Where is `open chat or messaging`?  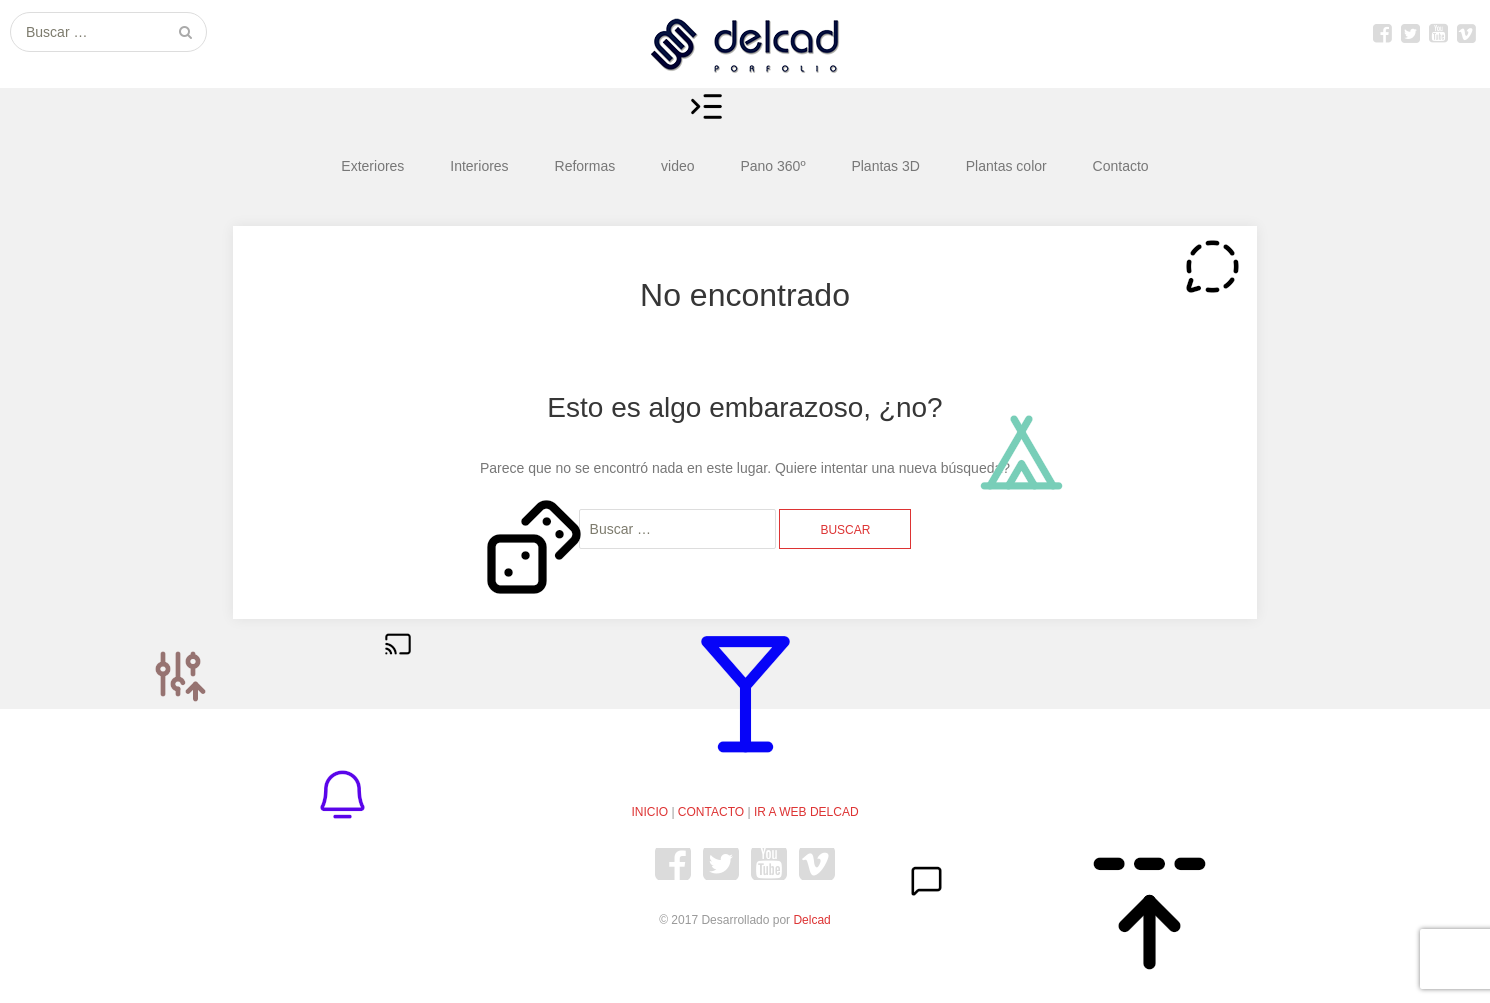 open chat or messaging is located at coordinates (926, 880).